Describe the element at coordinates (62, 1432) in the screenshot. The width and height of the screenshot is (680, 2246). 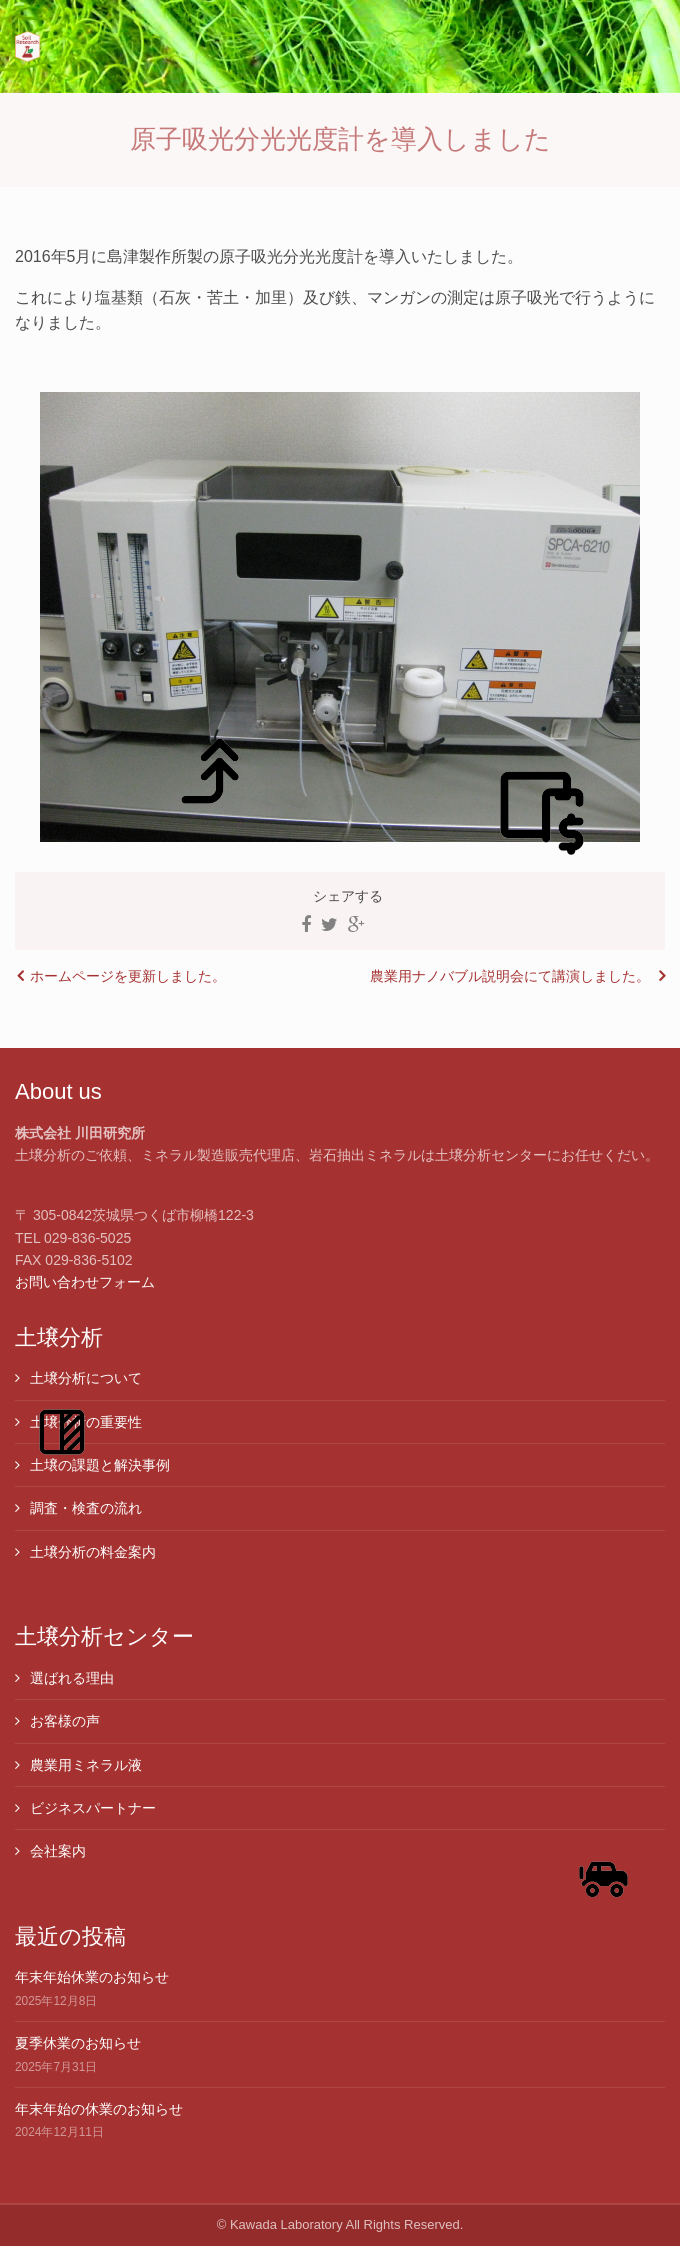
I see `toggle half-fill or partial selection mode` at that location.